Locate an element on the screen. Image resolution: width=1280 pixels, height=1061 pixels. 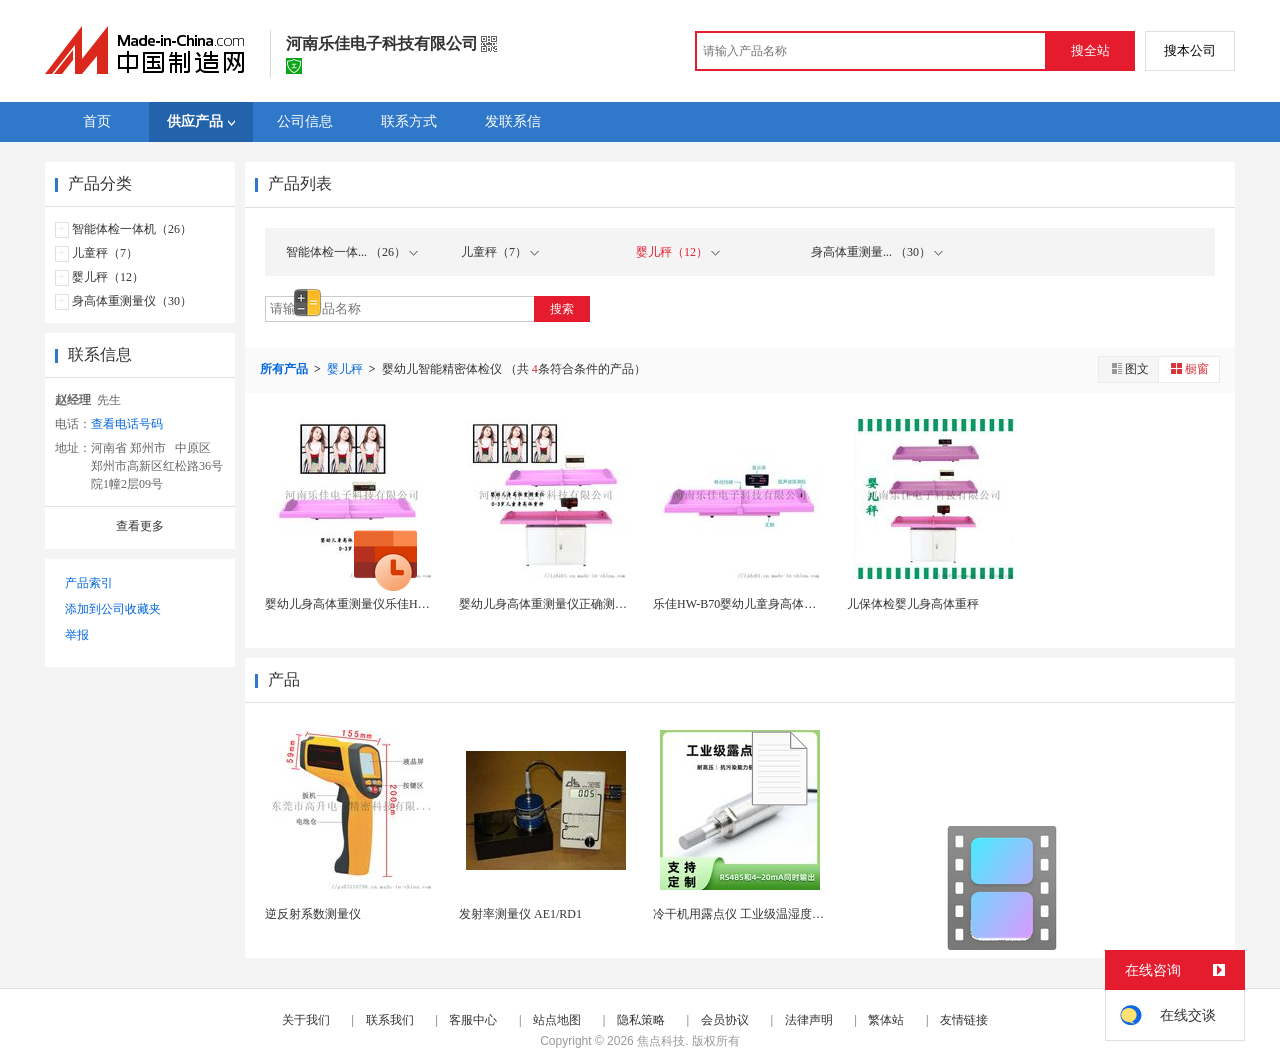
open a text document is located at coordinates (779, 768).